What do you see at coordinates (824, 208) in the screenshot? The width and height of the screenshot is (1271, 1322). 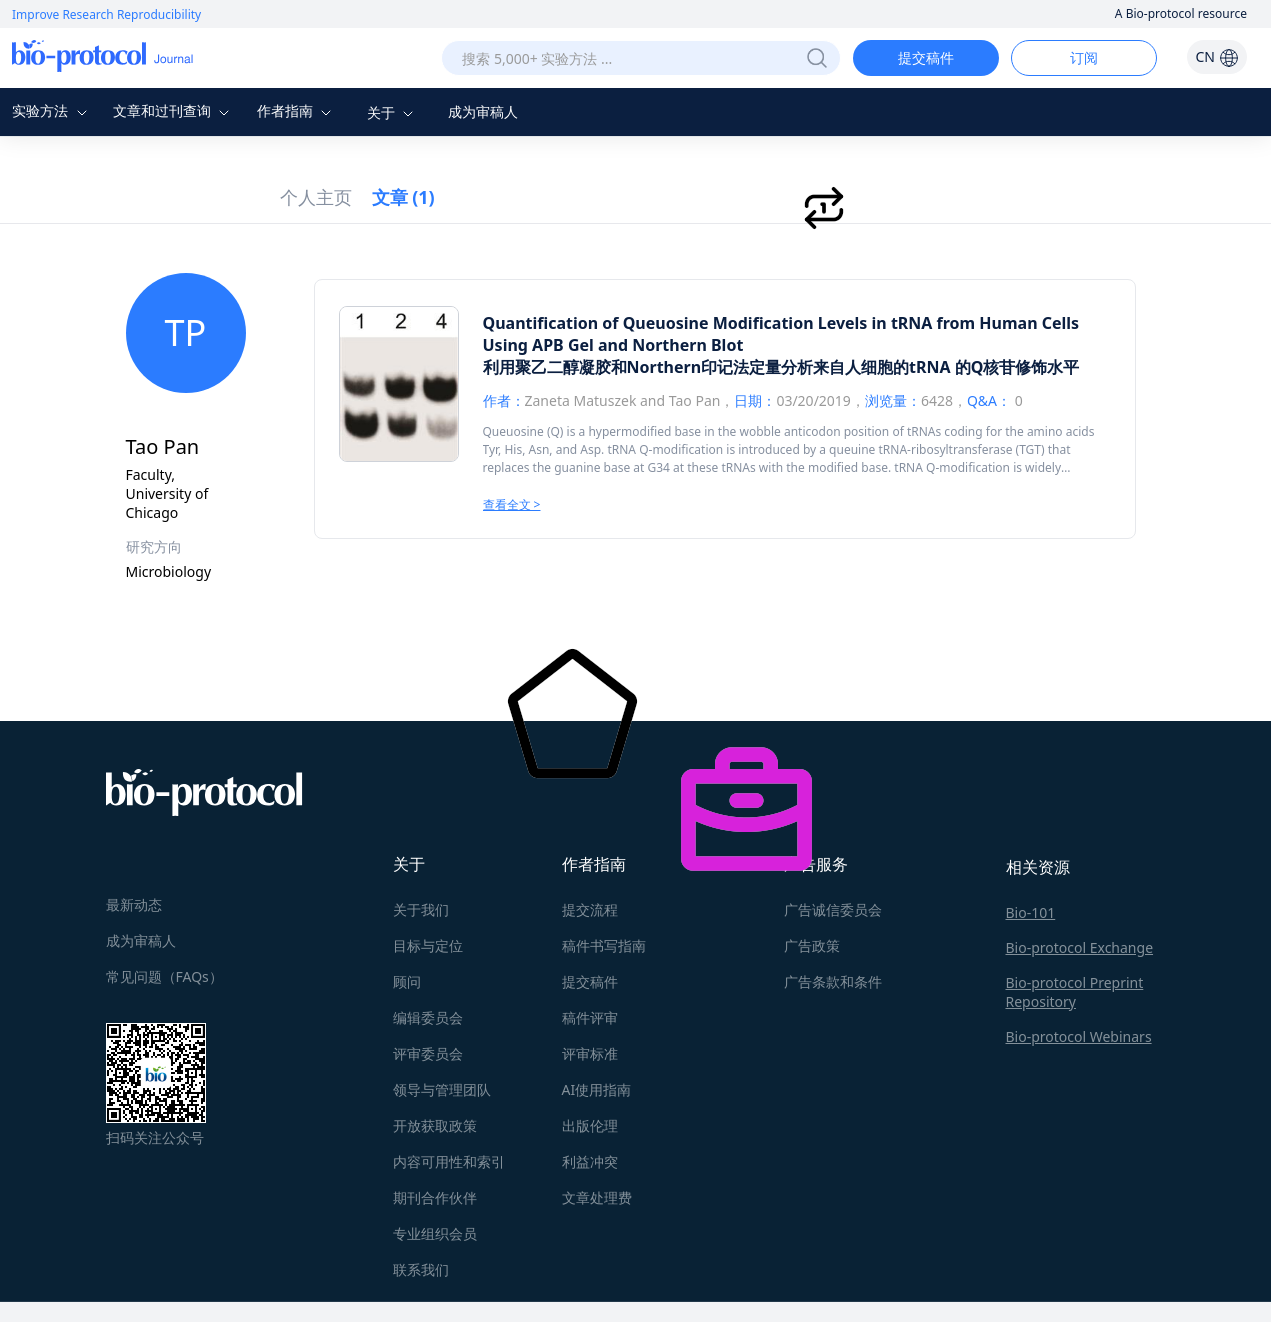 I see `repeat current track once` at bounding box center [824, 208].